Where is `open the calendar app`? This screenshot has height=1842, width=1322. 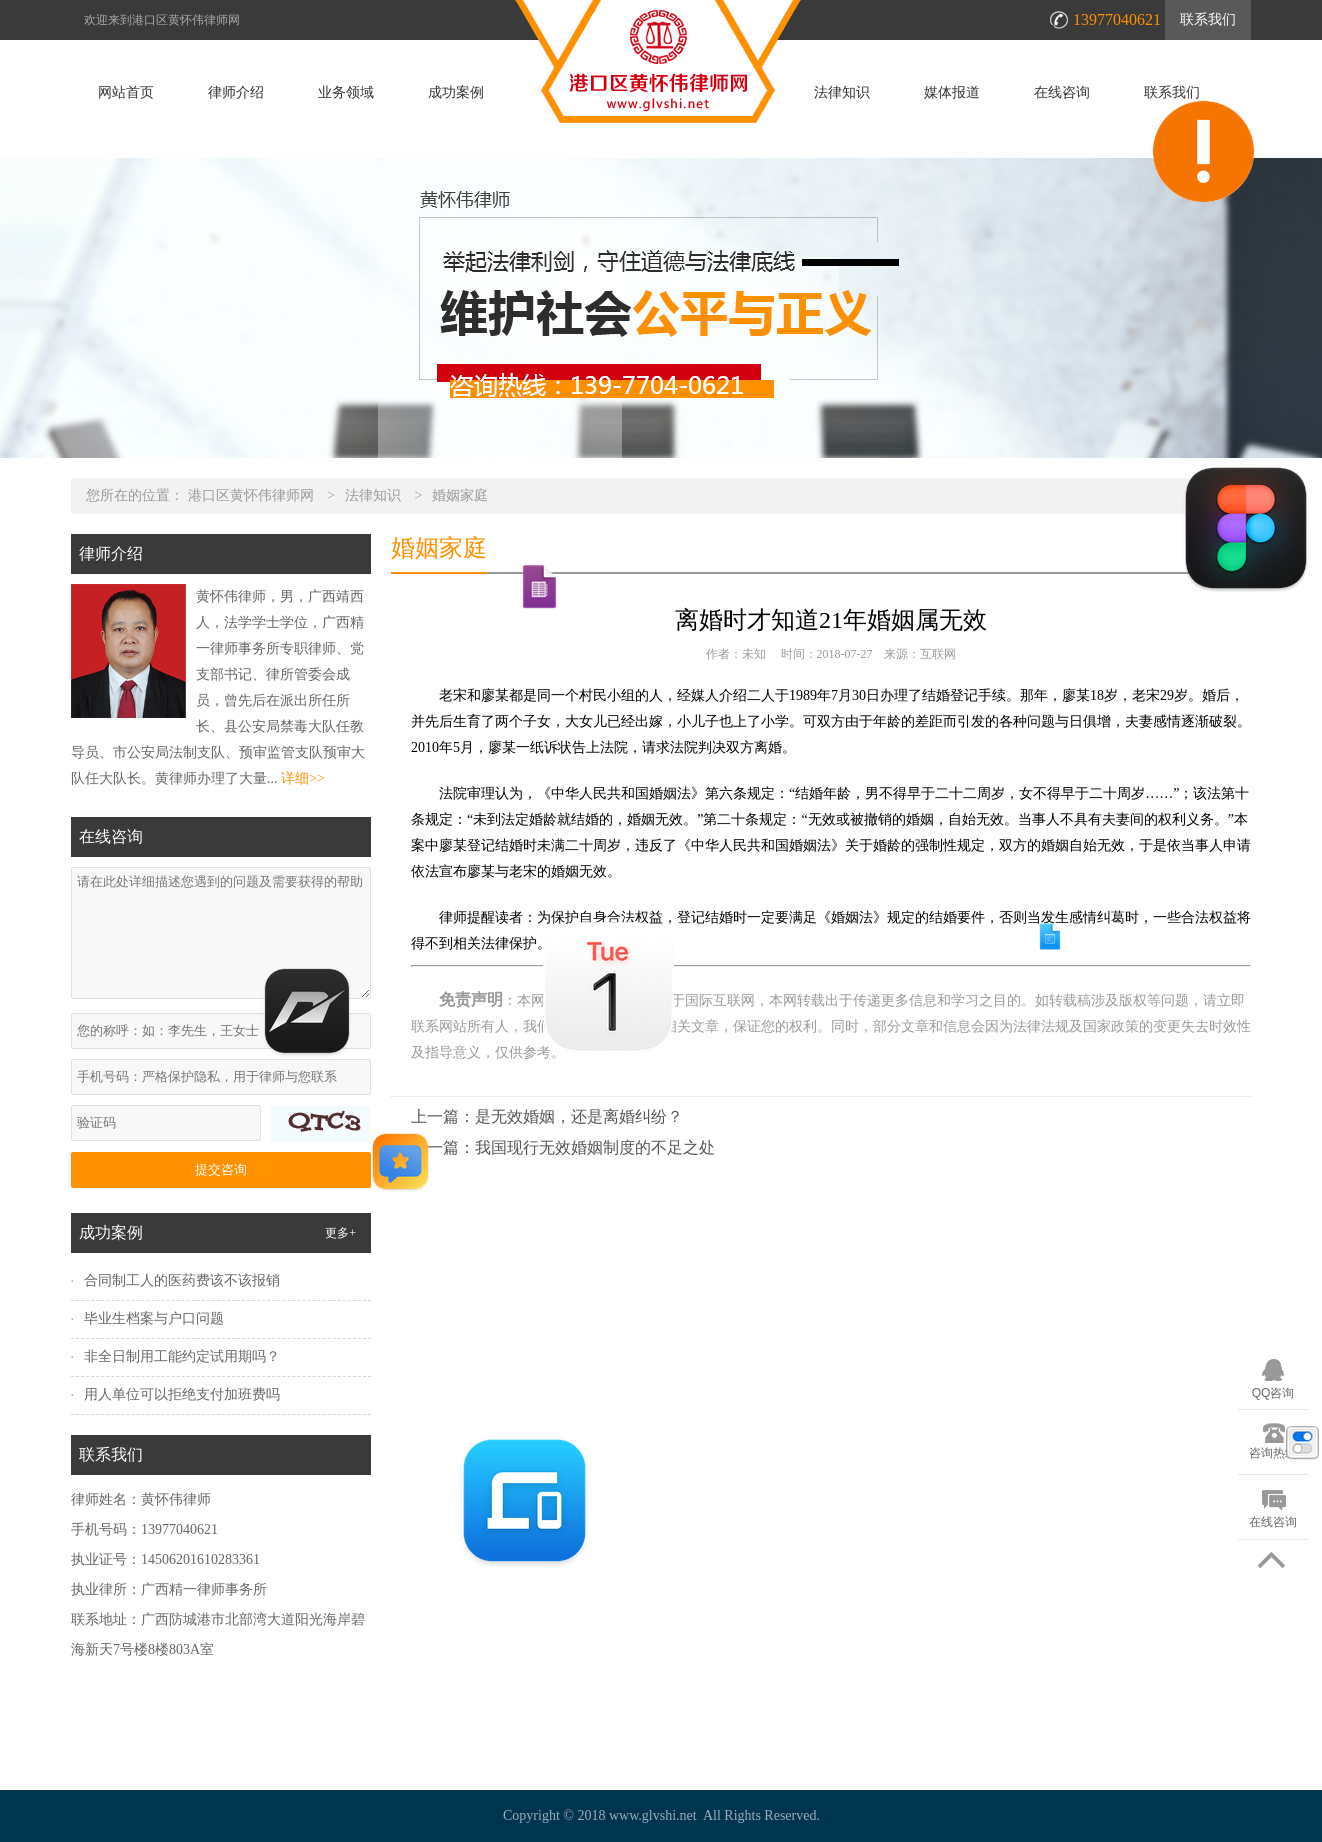 open the calendar app is located at coordinates (608, 987).